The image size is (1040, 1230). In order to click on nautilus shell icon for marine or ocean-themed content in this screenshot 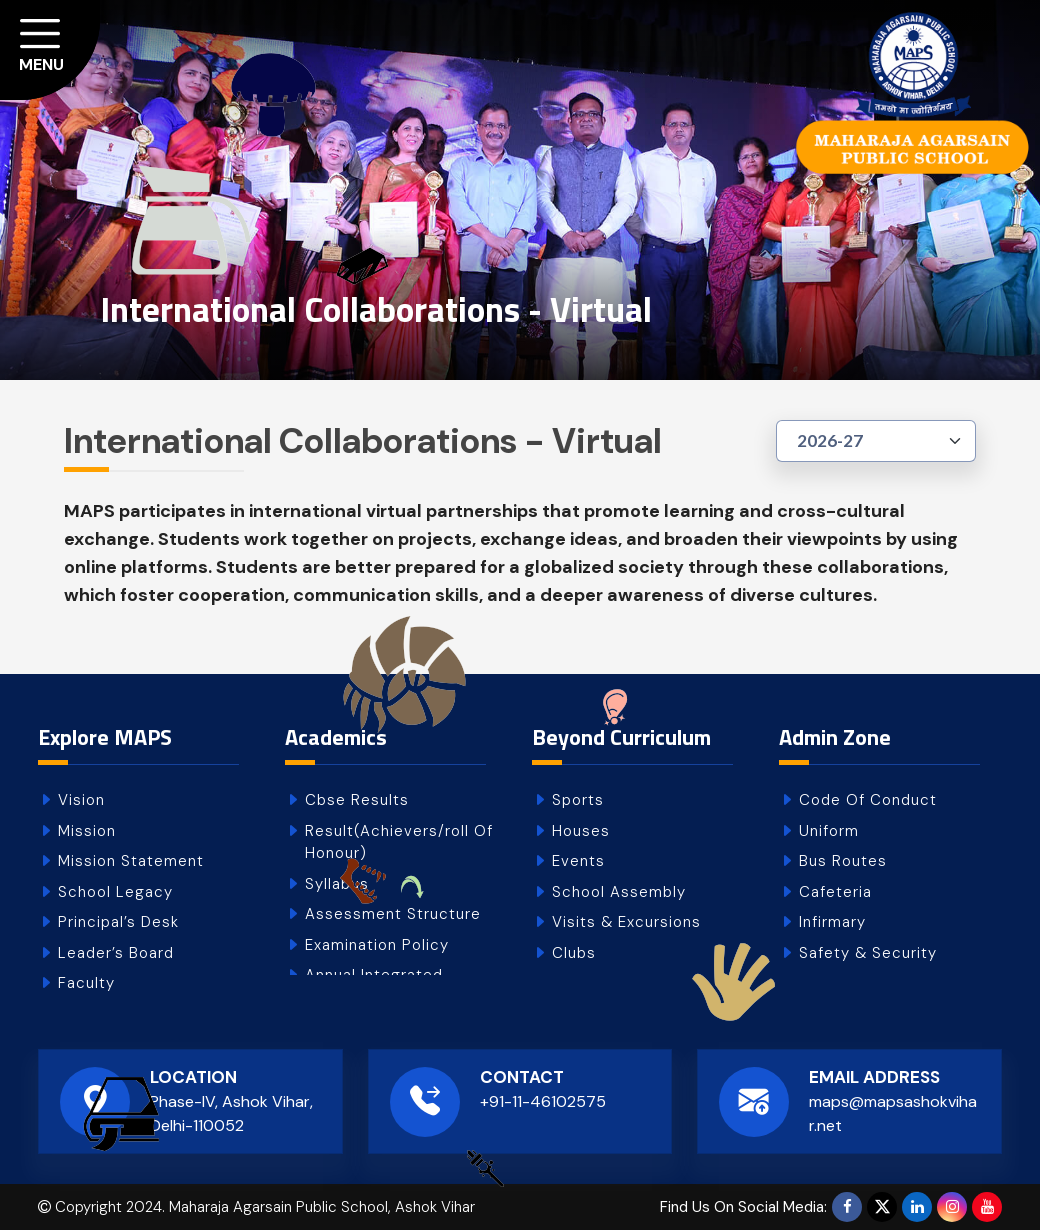, I will do `click(404, 674)`.